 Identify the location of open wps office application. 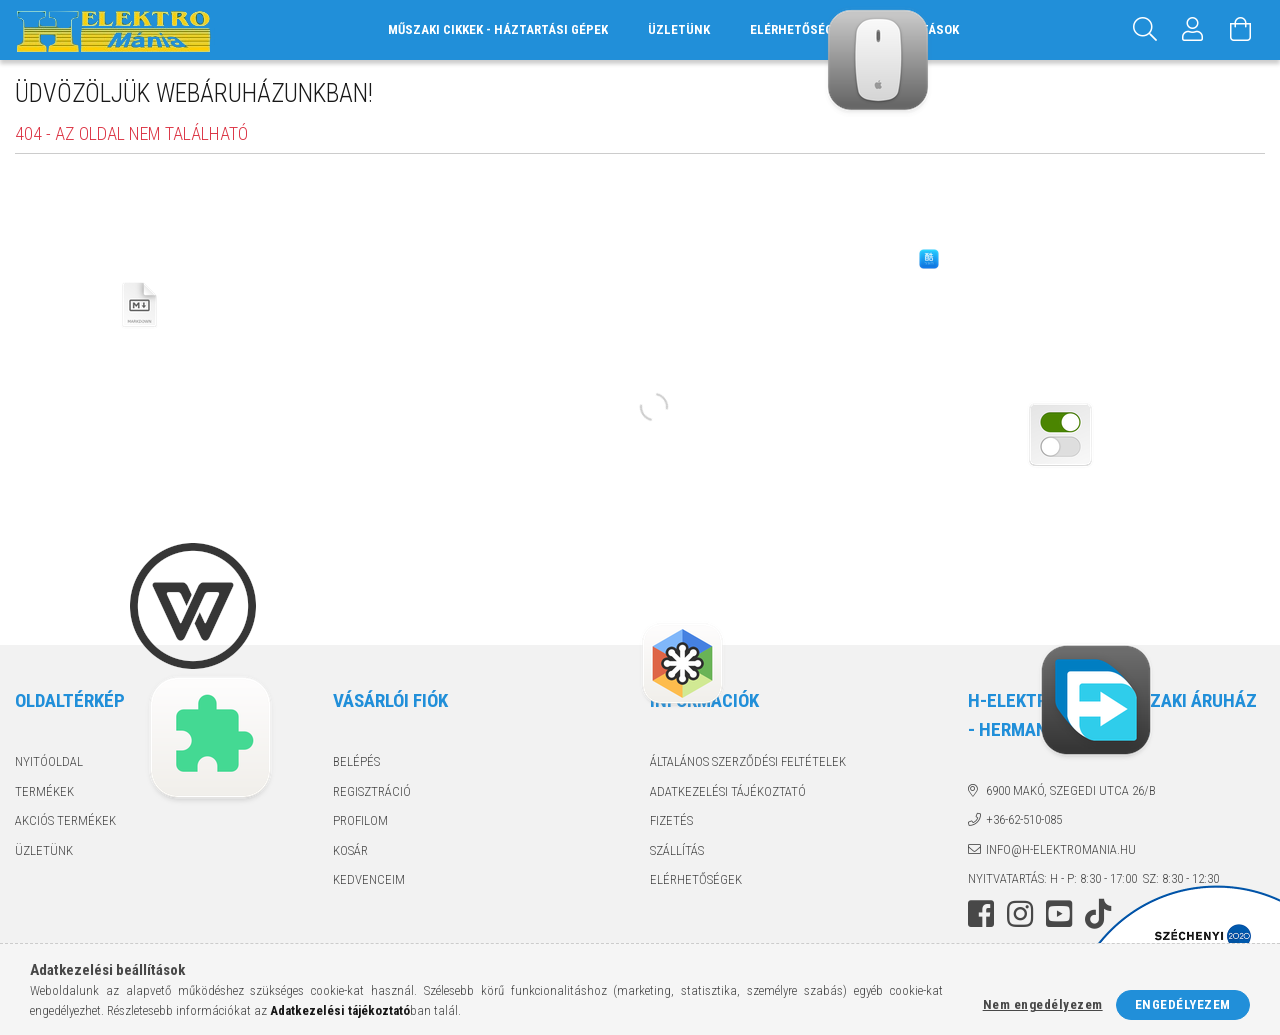
(193, 606).